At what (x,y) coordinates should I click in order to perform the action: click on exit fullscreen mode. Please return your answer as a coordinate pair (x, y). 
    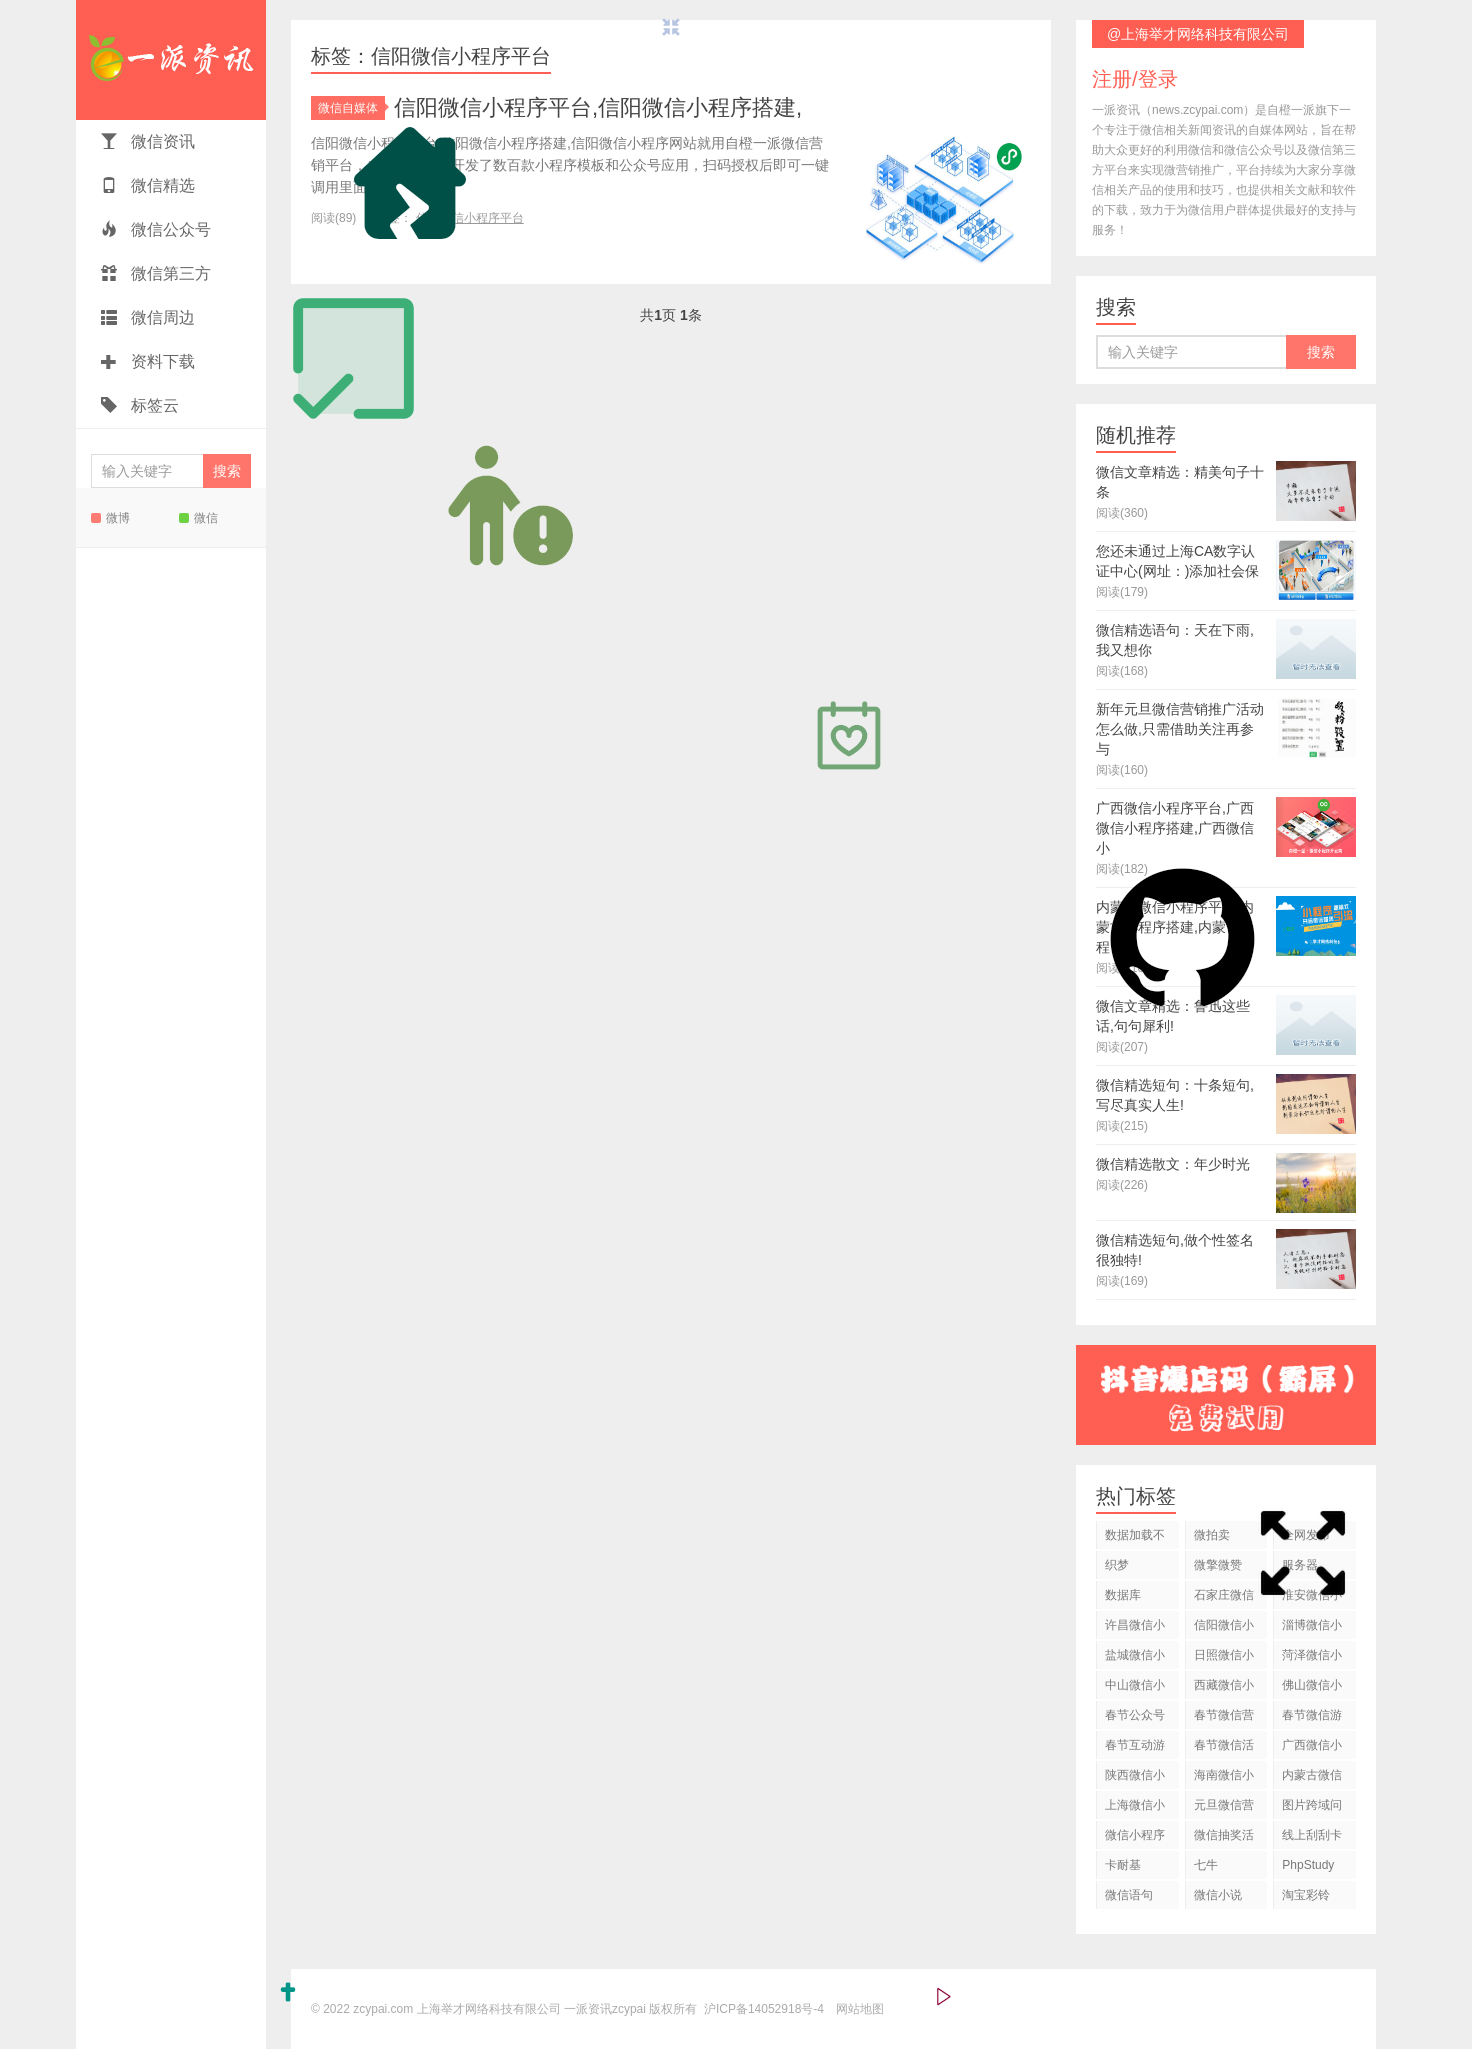
    Looking at the image, I should click on (671, 27).